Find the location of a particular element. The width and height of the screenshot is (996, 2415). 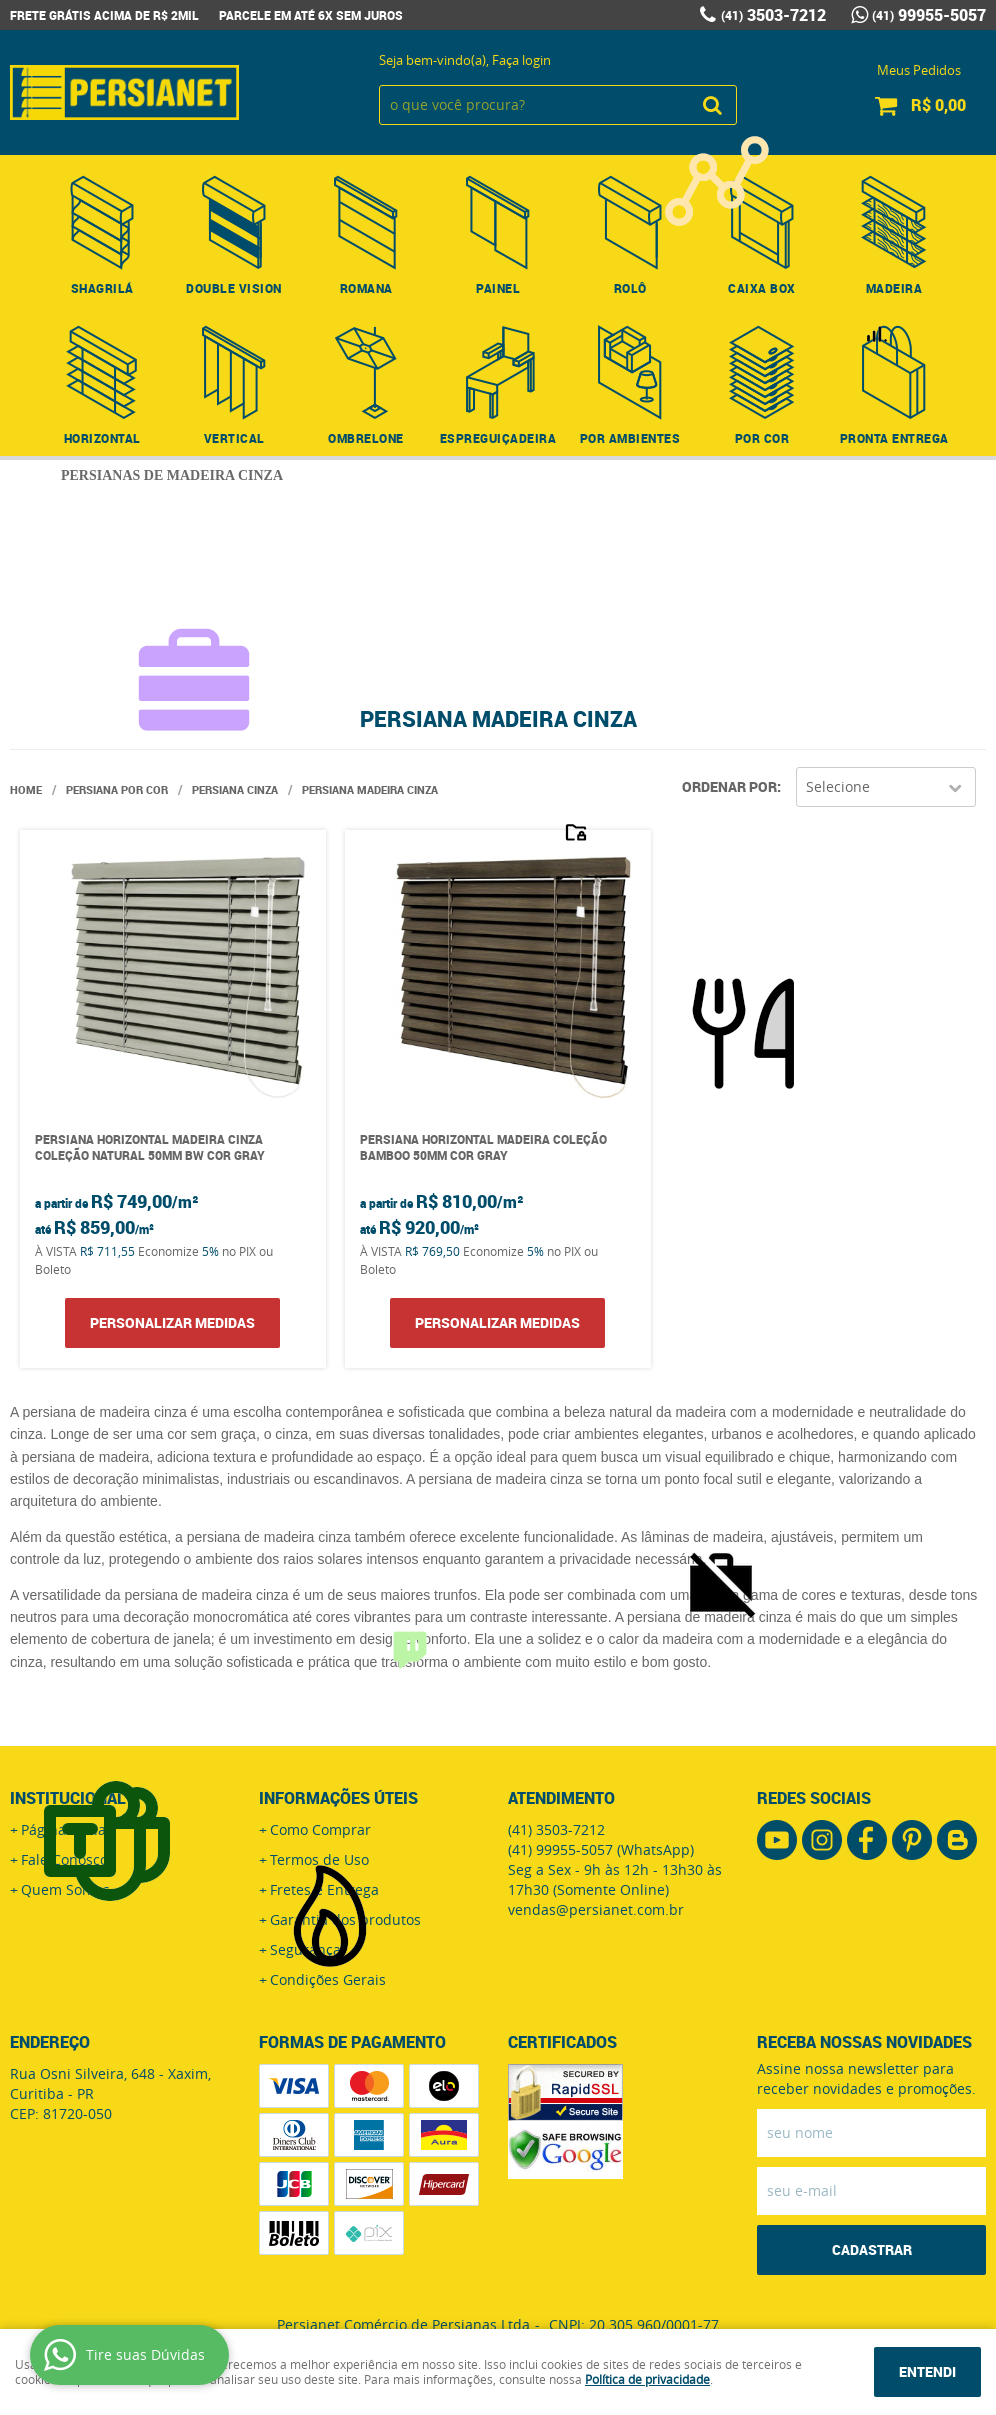

indicates work mode is disabled is located at coordinates (721, 1584).